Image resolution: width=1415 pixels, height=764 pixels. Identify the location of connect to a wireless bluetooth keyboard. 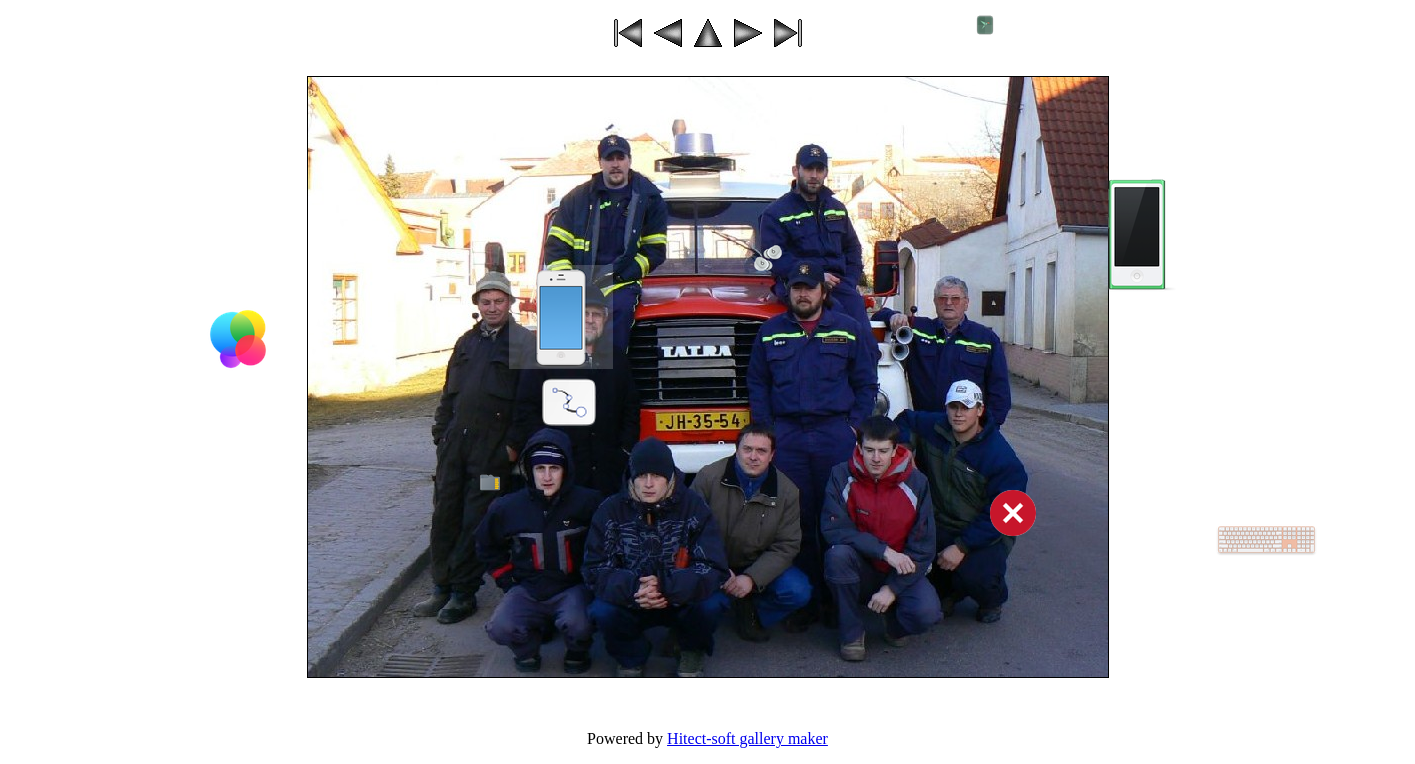
(1266, 539).